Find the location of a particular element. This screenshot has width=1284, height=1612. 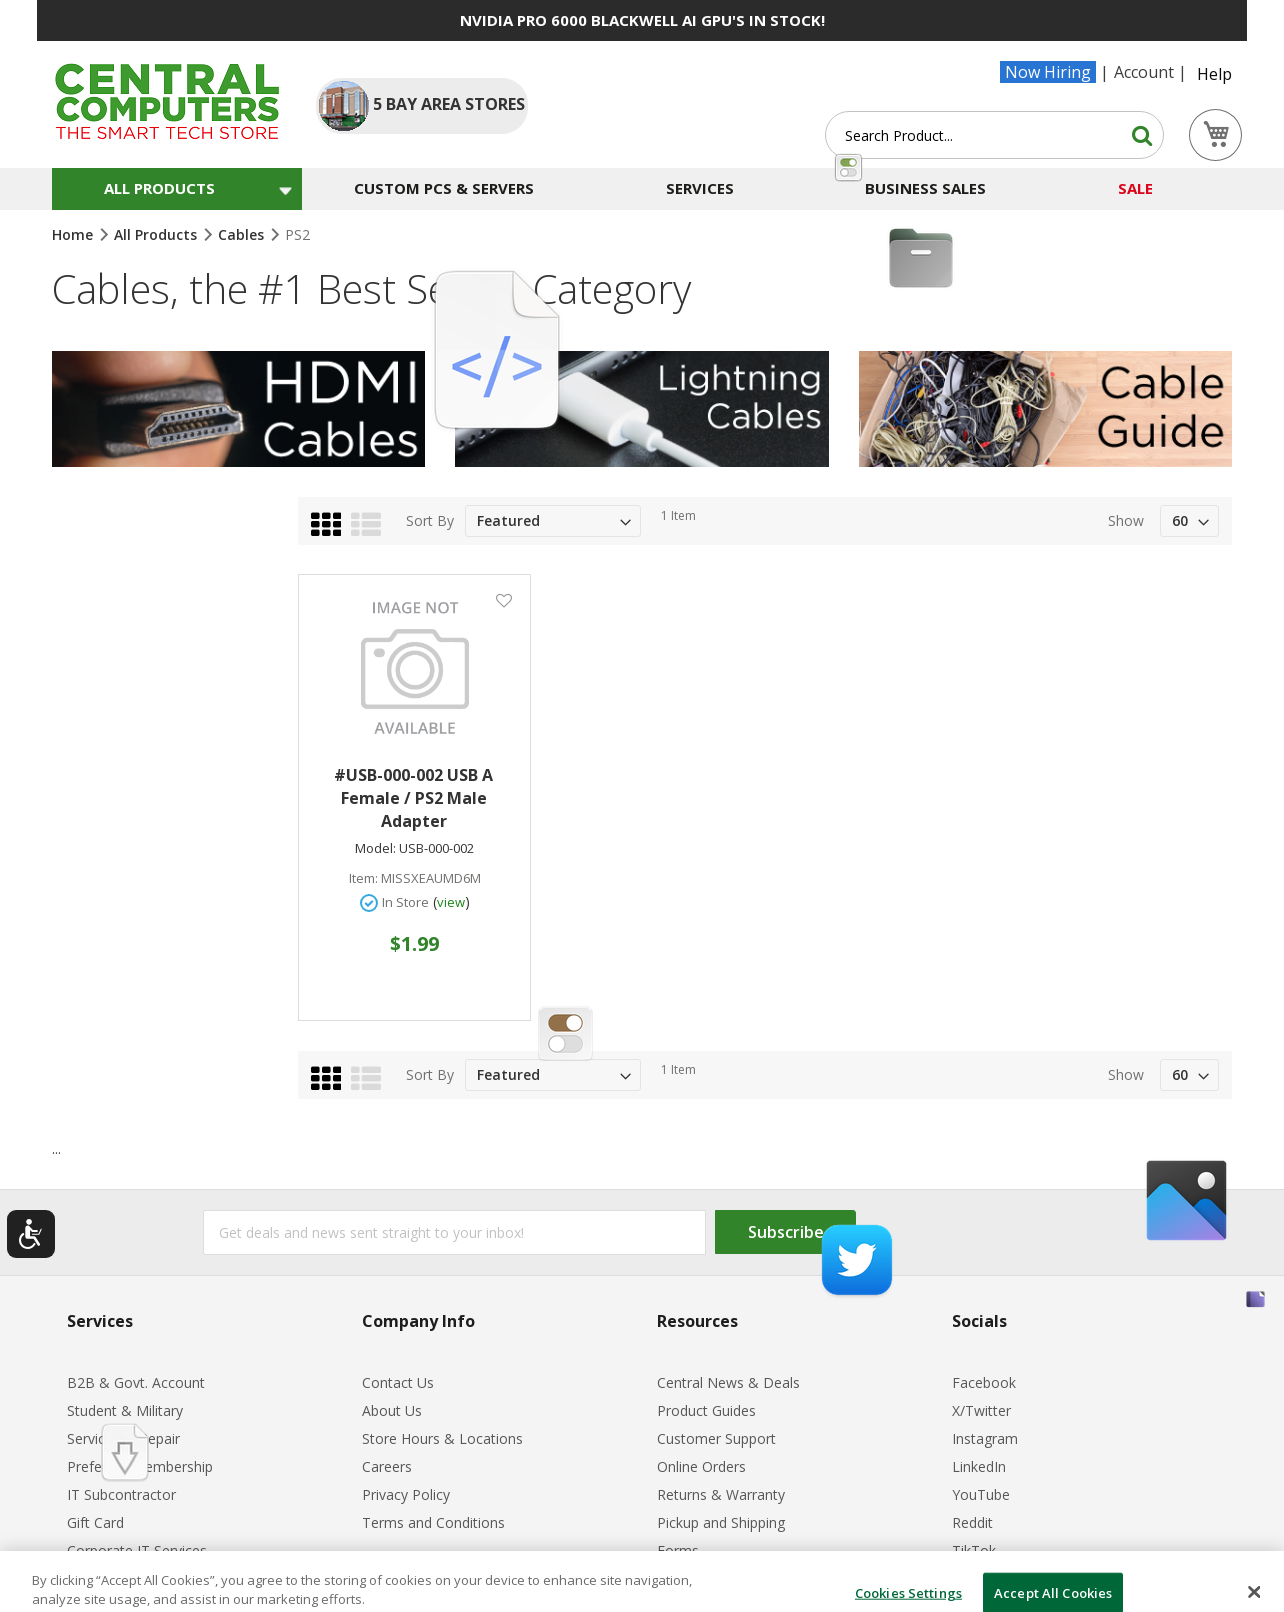

open gnome tweaks to customize desktop settings is located at coordinates (565, 1033).